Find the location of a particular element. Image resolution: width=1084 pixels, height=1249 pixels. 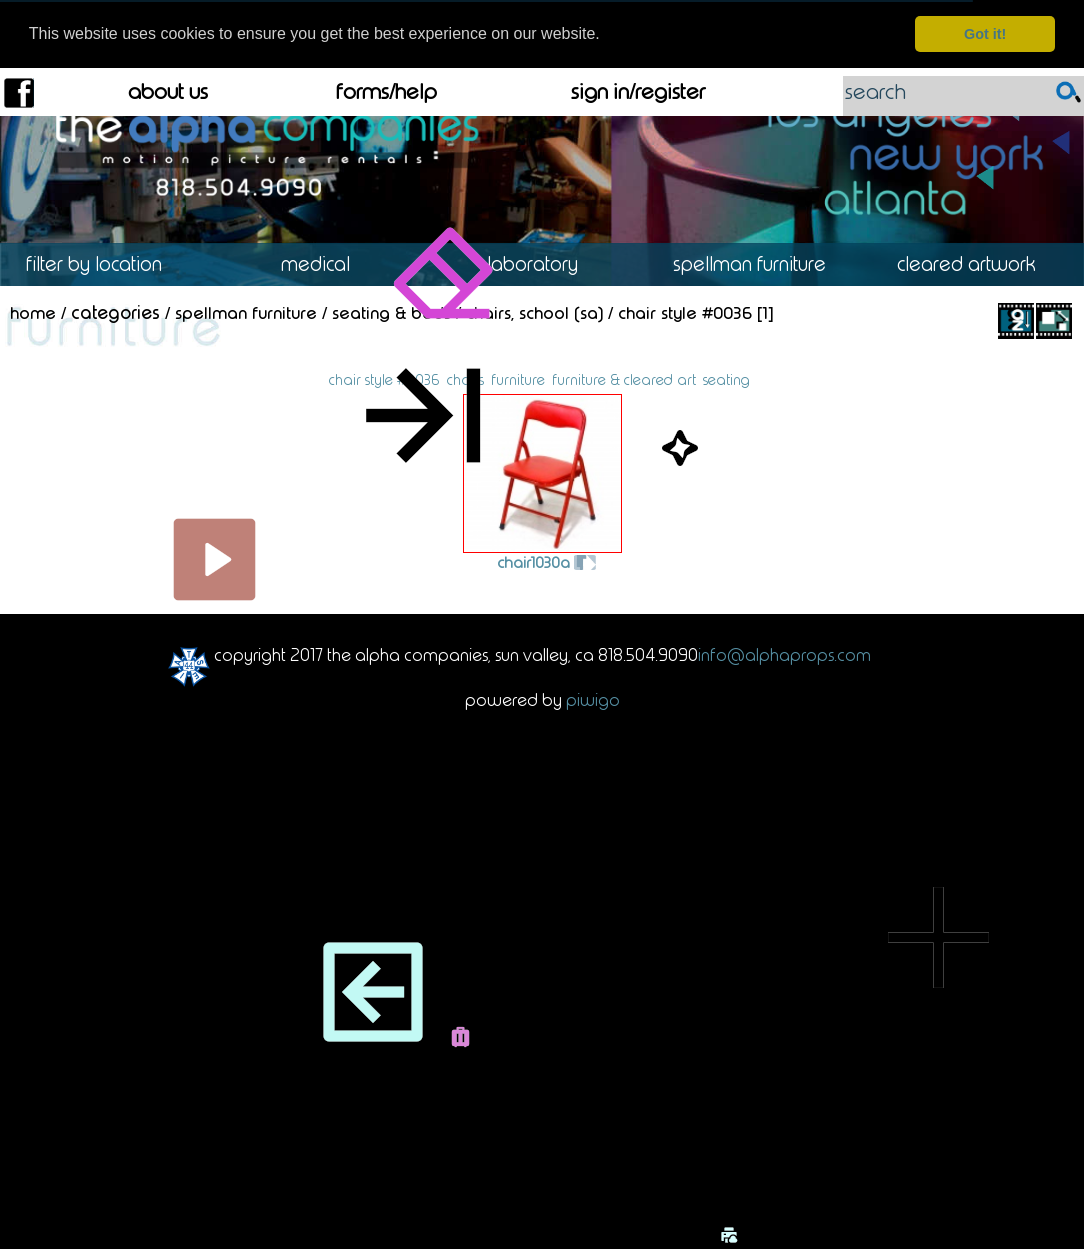

go back to the previous screen is located at coordinates (373, 992).